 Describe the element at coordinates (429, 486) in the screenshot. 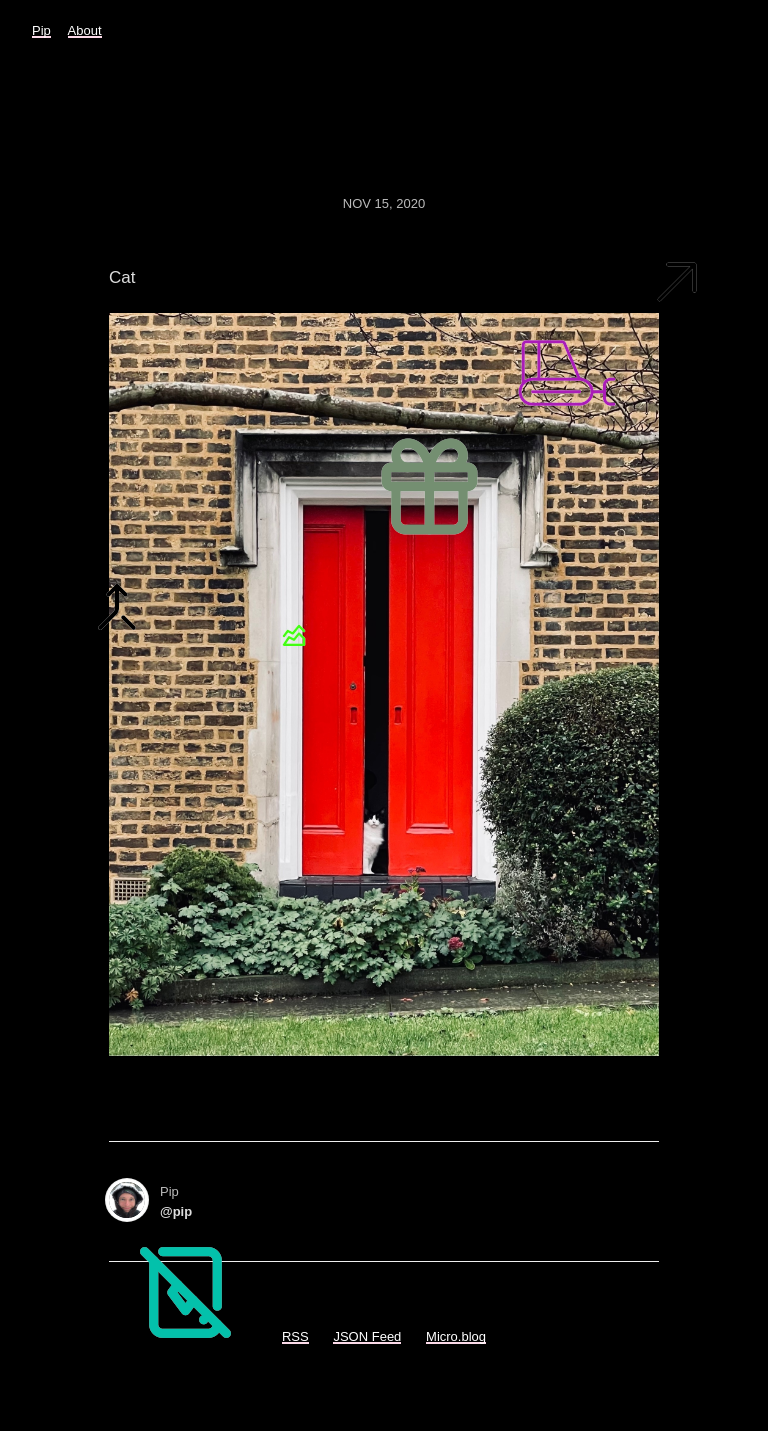

I see `view or redeem a gift` at that location.